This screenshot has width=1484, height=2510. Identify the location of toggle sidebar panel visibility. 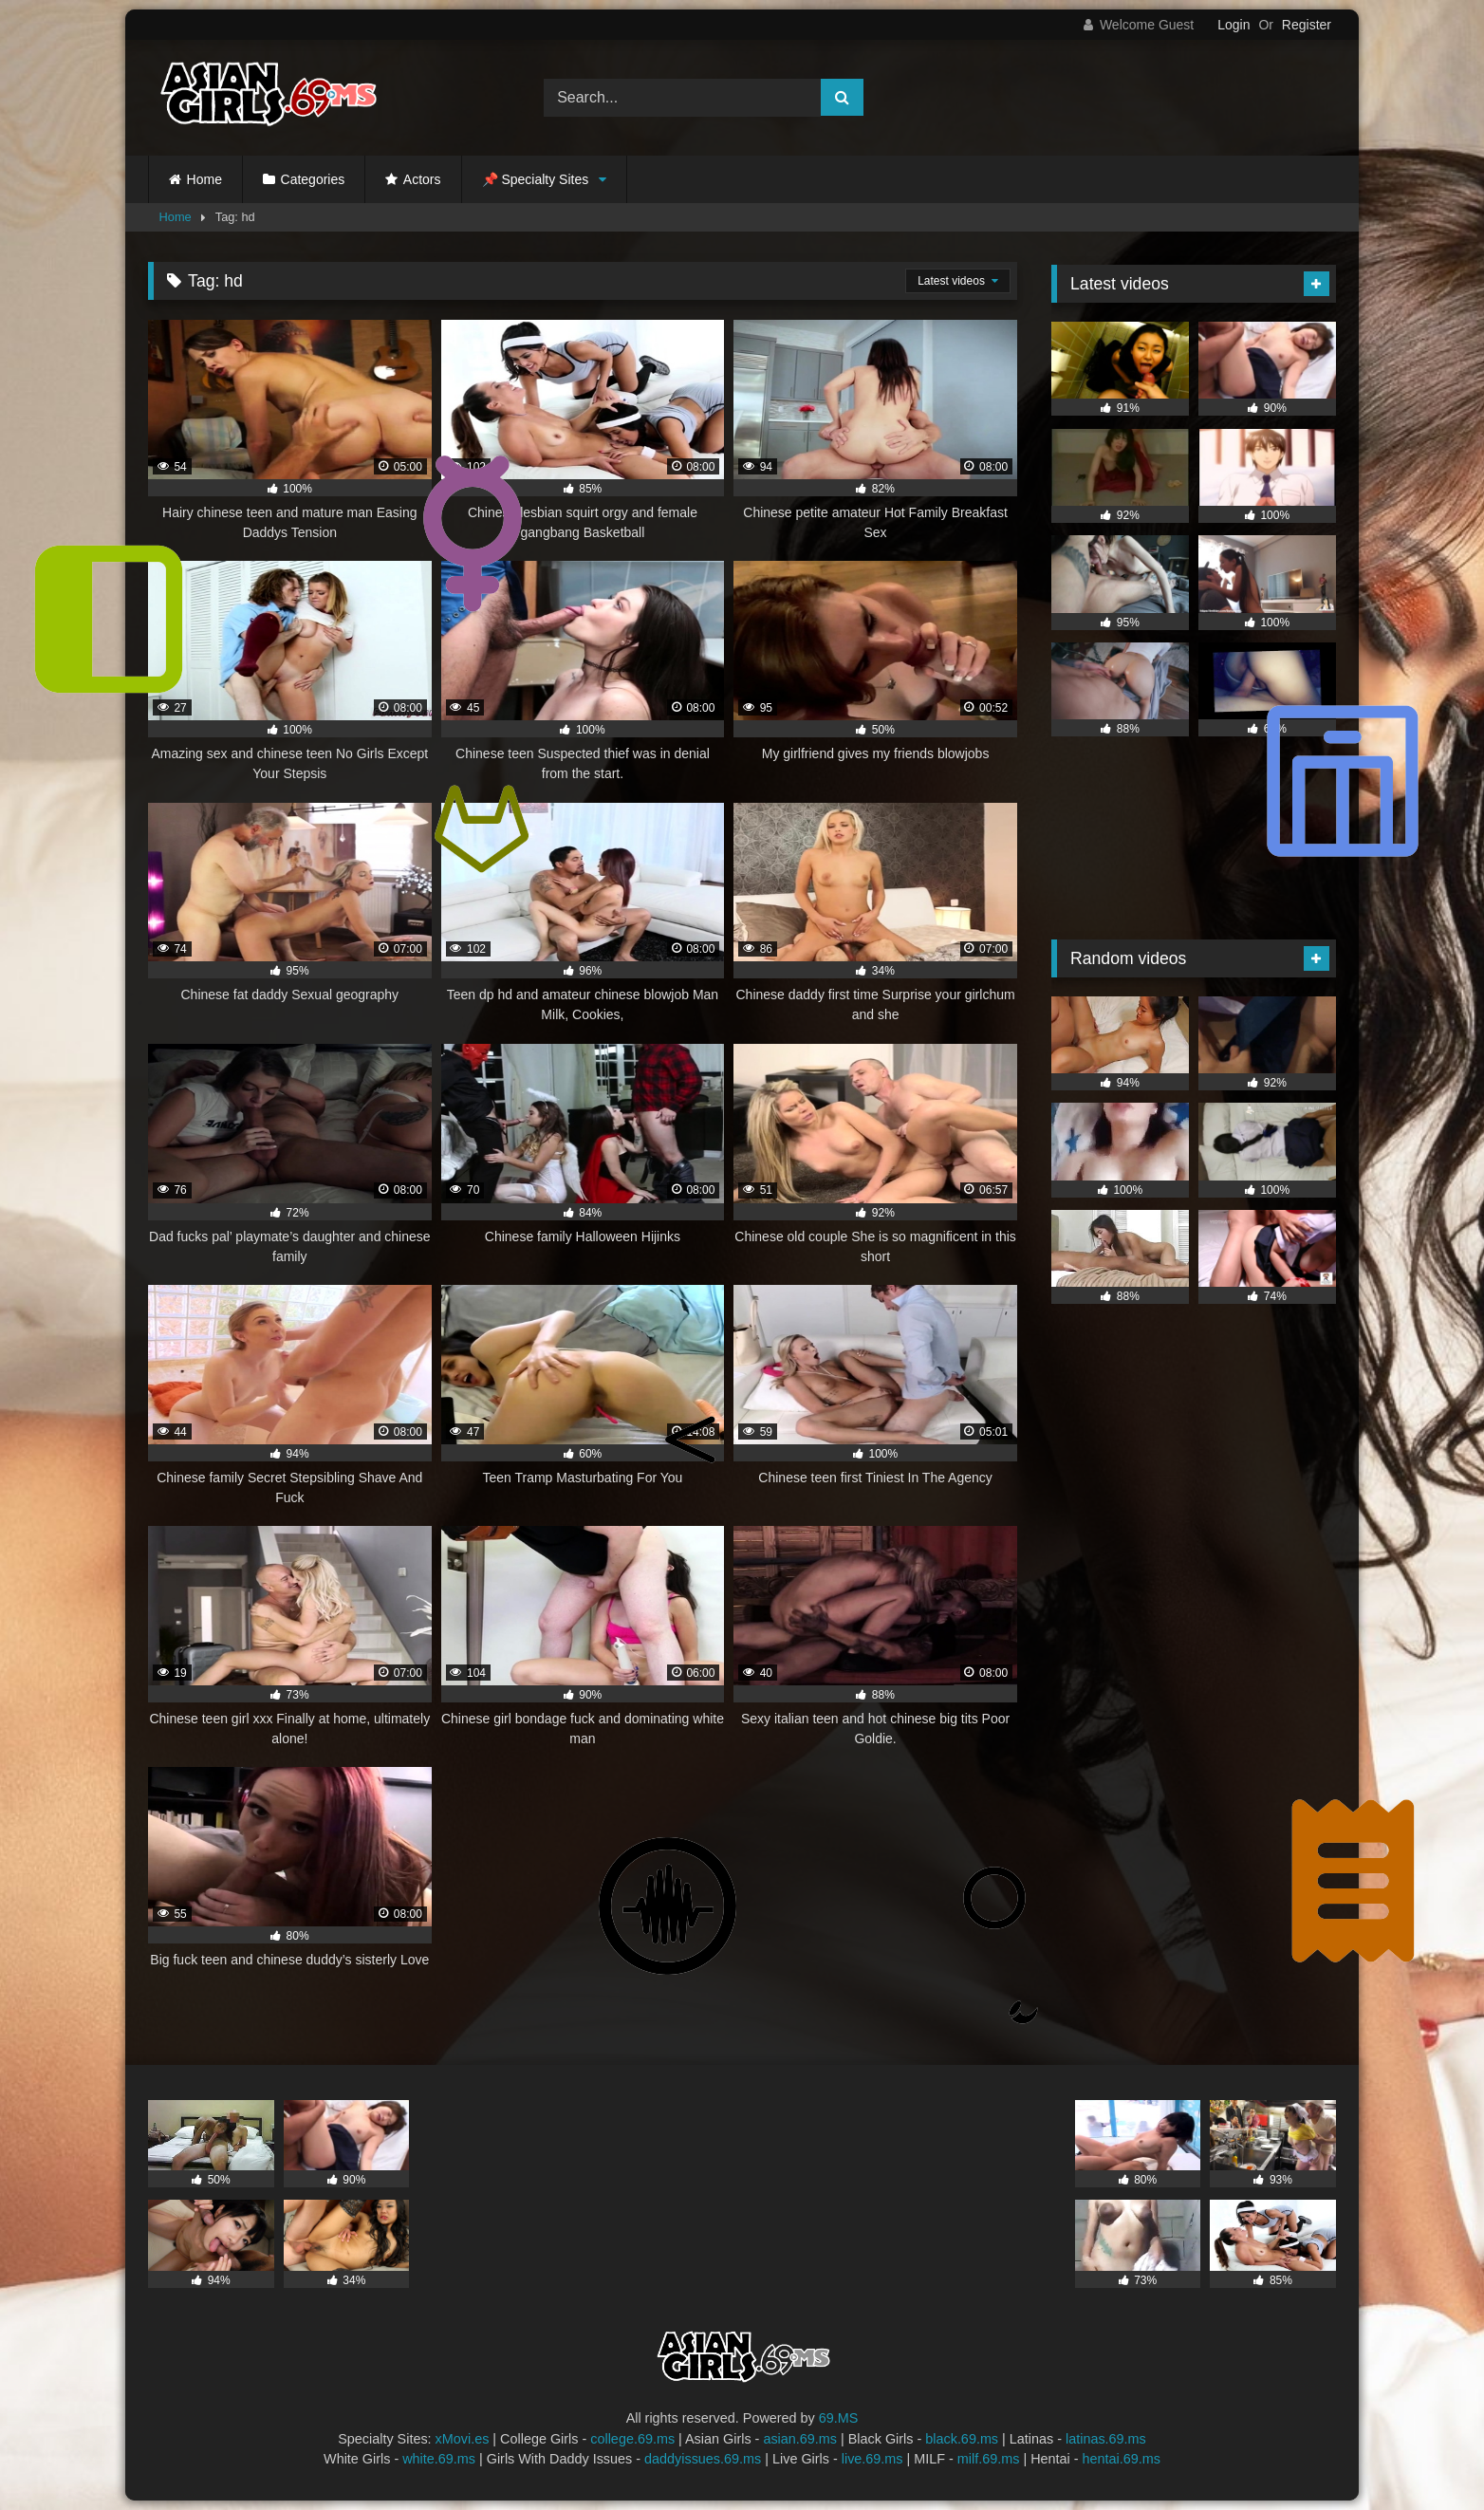
(108, 619).